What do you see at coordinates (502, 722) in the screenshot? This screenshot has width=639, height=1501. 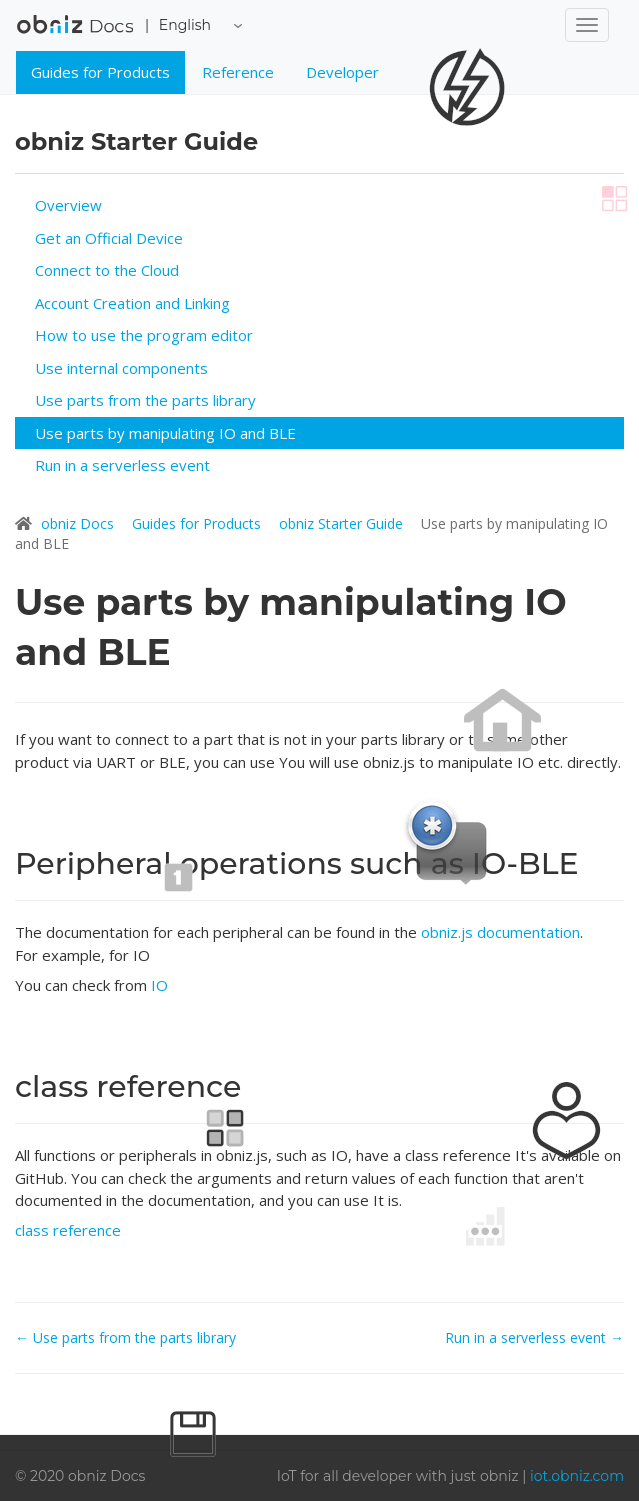 I see `navigate to home screen or directory` at bounding box center [502, 722].